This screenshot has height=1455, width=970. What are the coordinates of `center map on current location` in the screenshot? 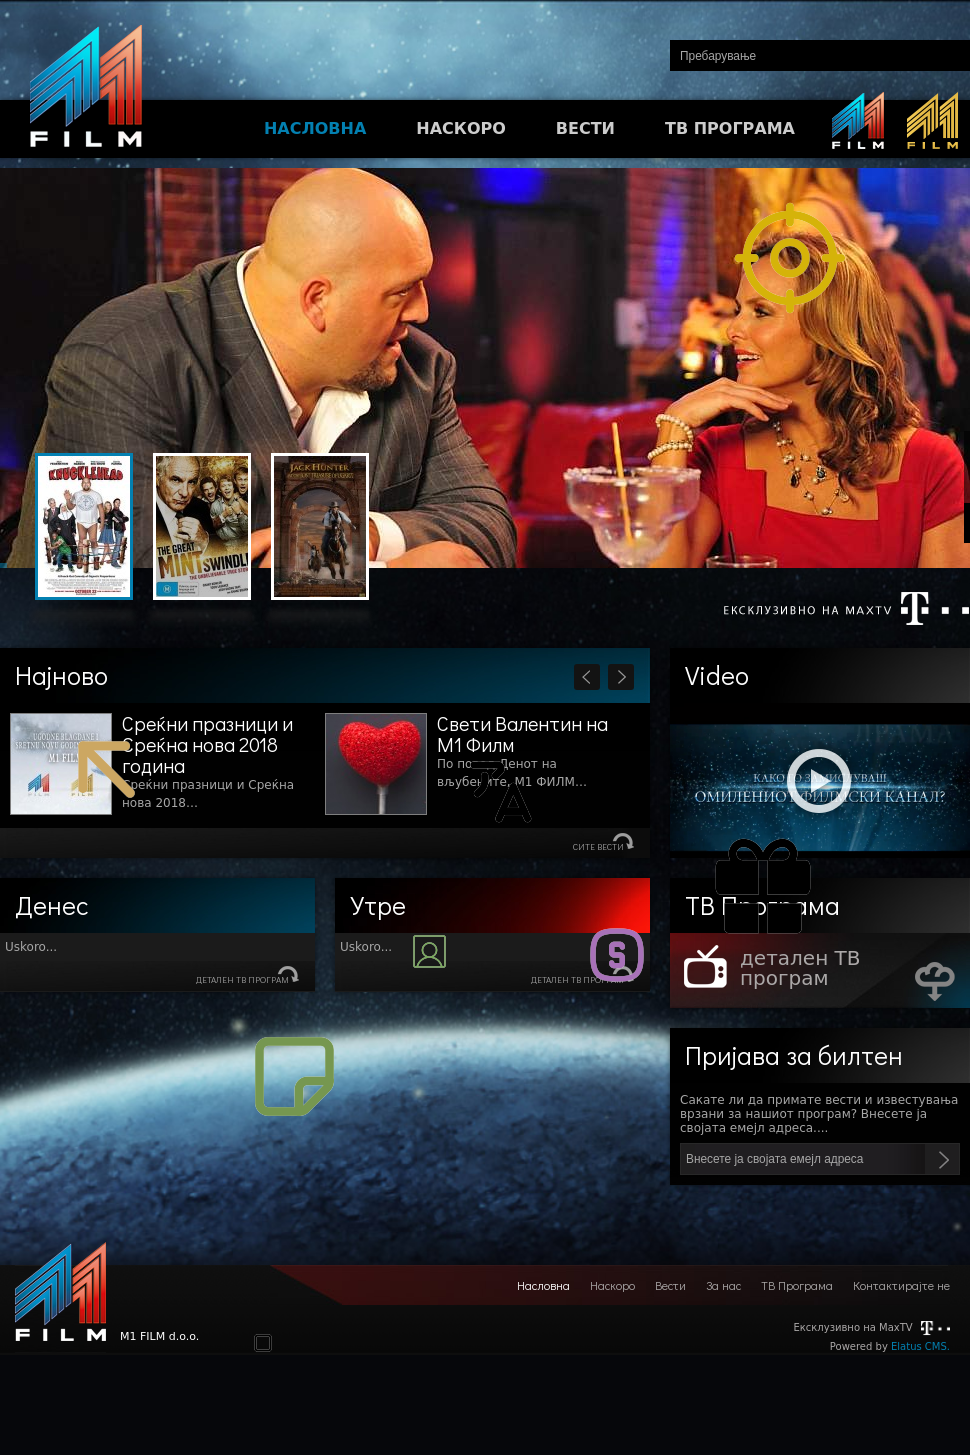 It's located at (790, 258).